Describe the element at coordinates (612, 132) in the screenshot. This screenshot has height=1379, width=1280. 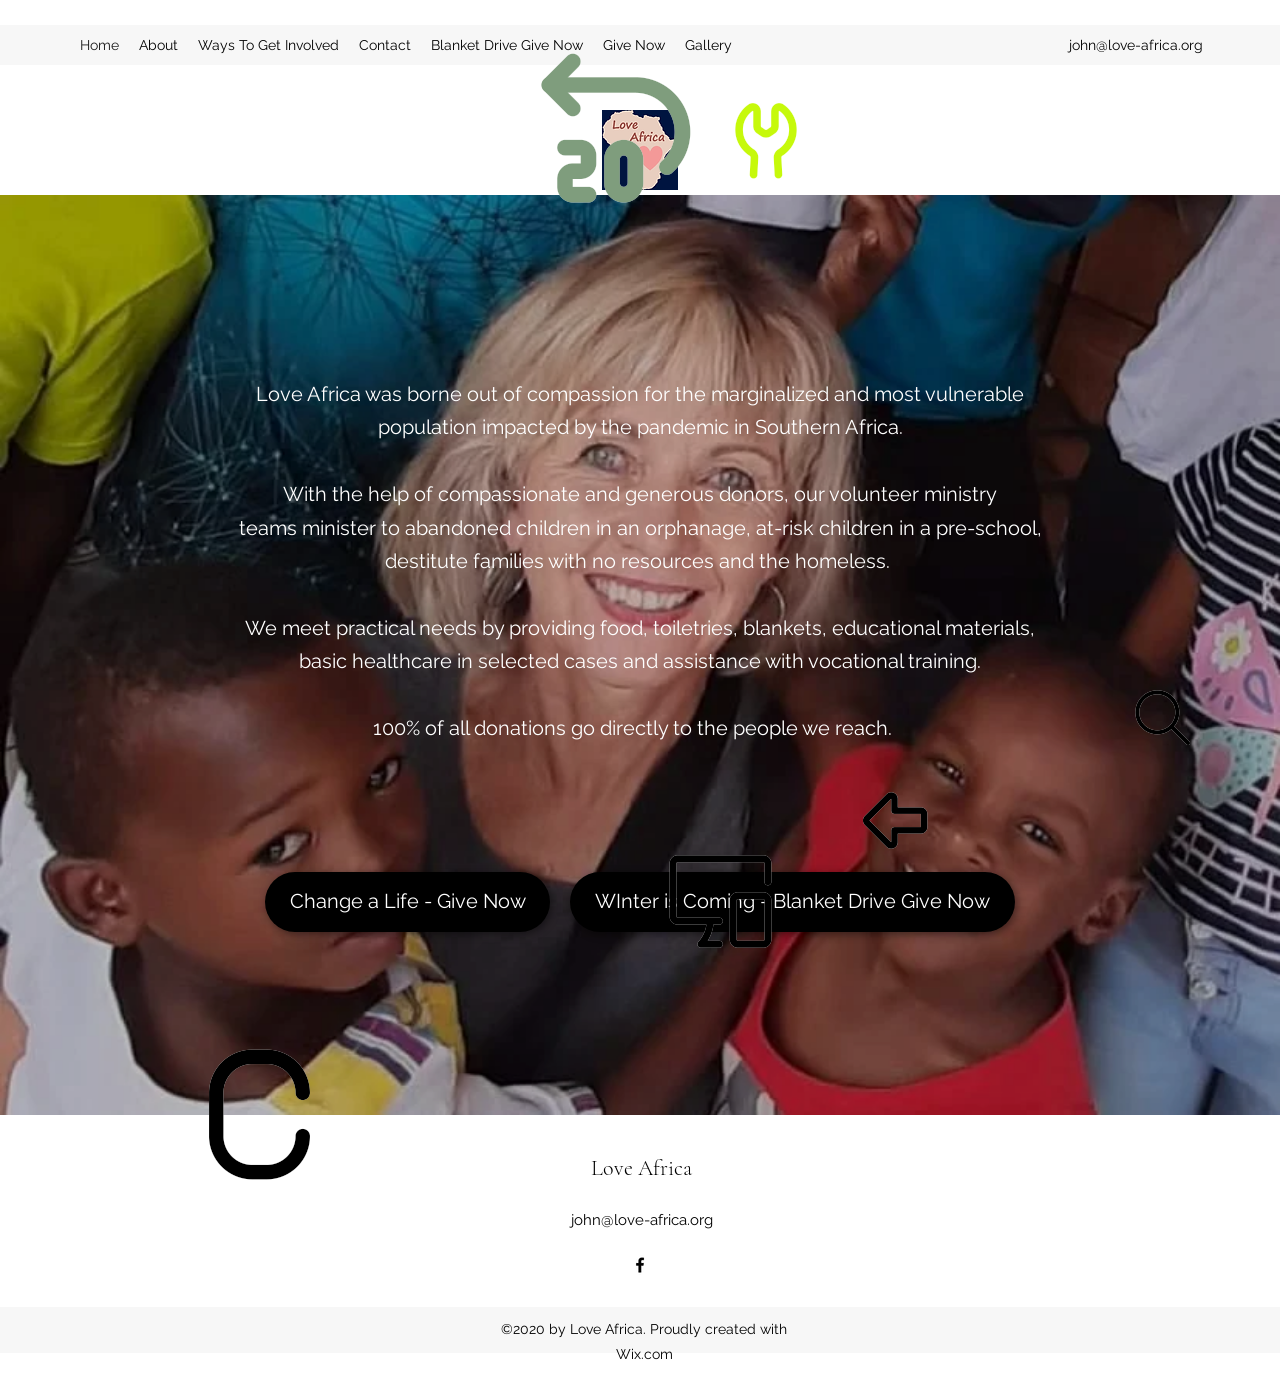
I see `skip backward 20 seconds` at that location.